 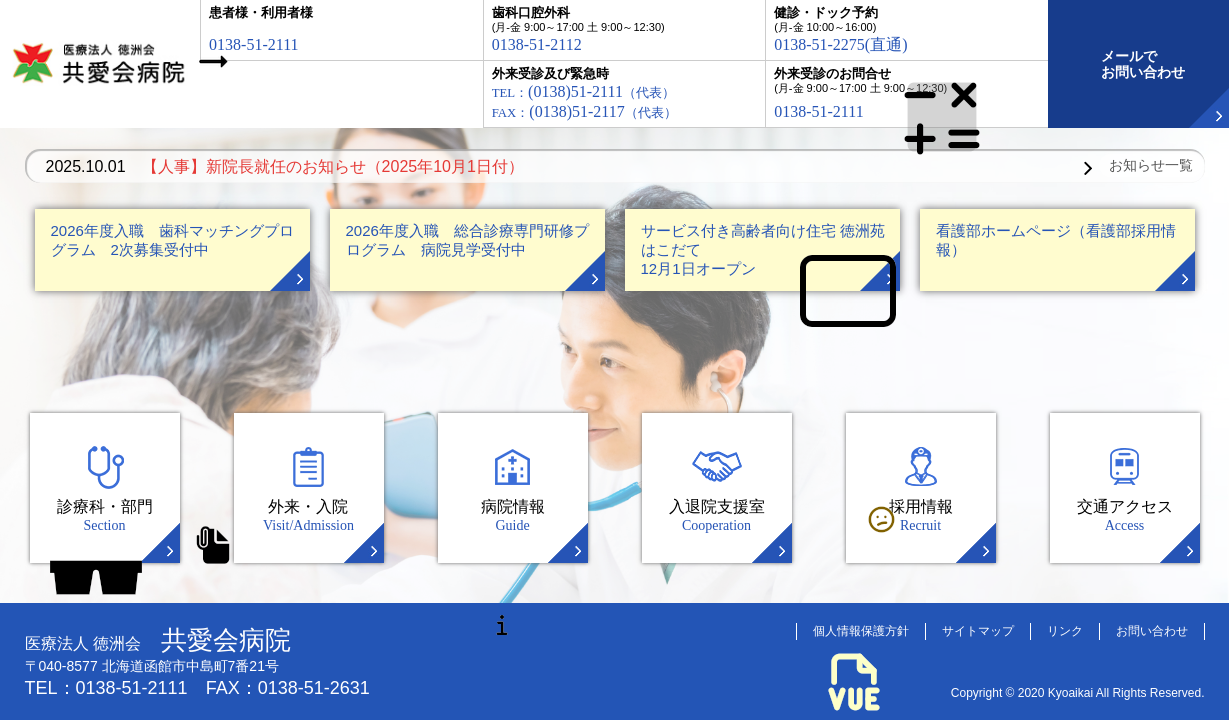 What do you see at coordinates (881, 519) in the screenshot?
I see `indicates a confused or uncertain state` at bounding box center [881, 519].